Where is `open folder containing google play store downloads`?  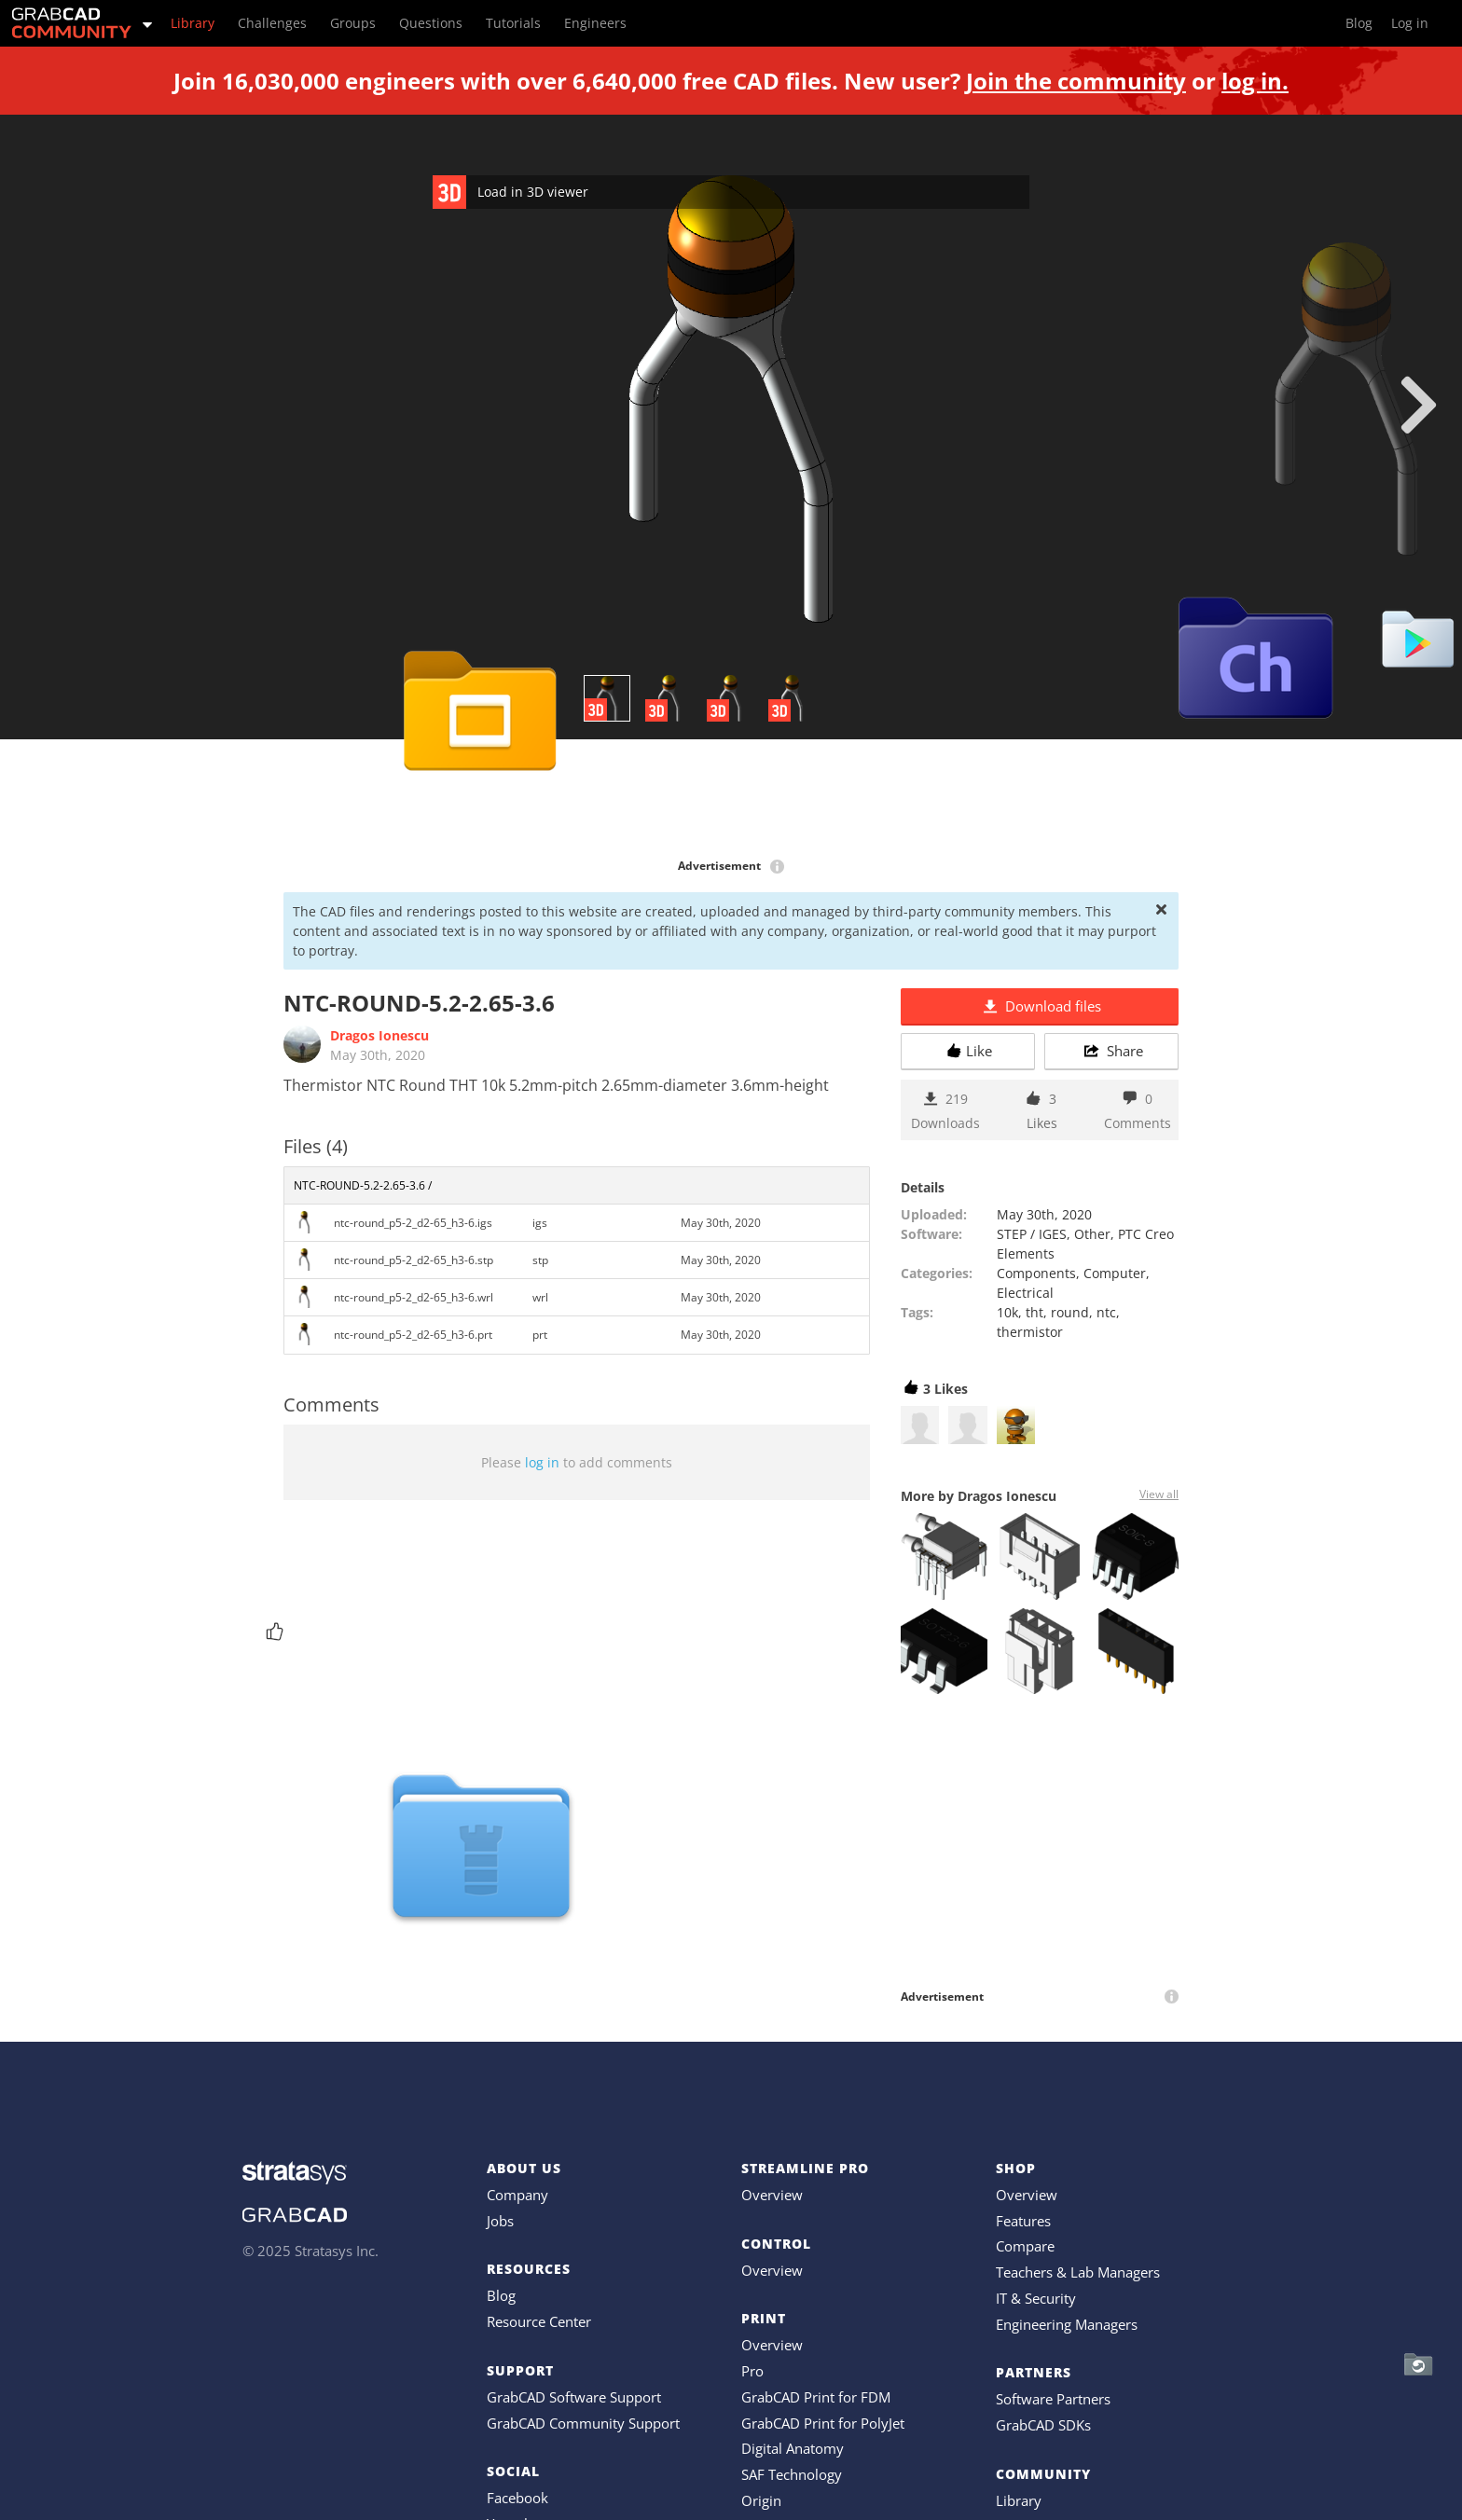
open folder containing google play store downloads is located at coordinates (1417, 640).